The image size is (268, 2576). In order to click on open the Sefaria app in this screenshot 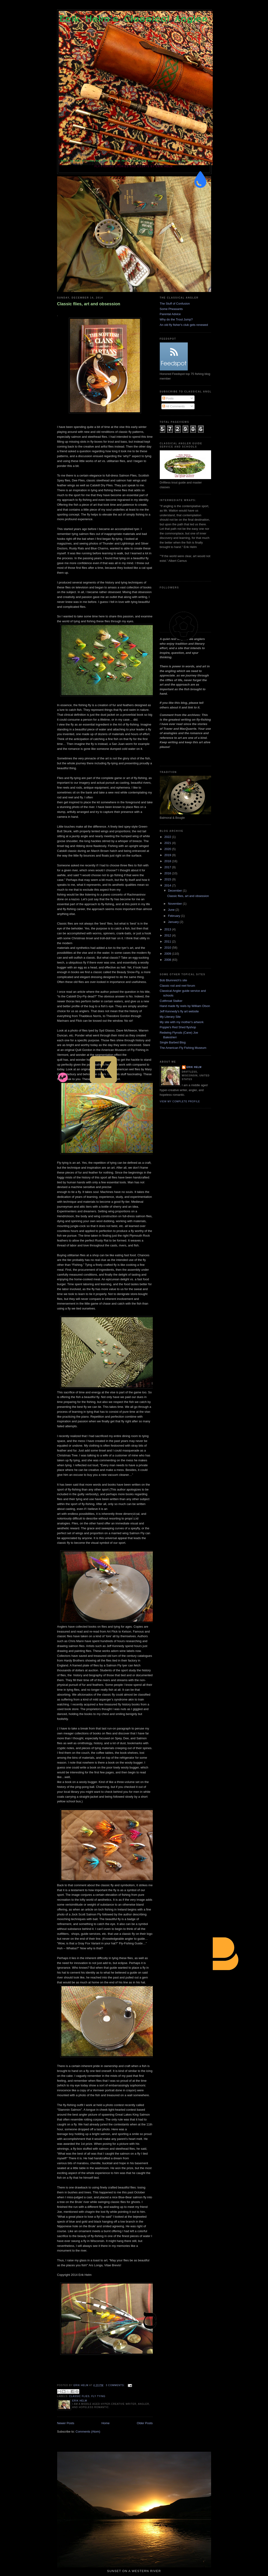, I will do `click(150, 2320)`.